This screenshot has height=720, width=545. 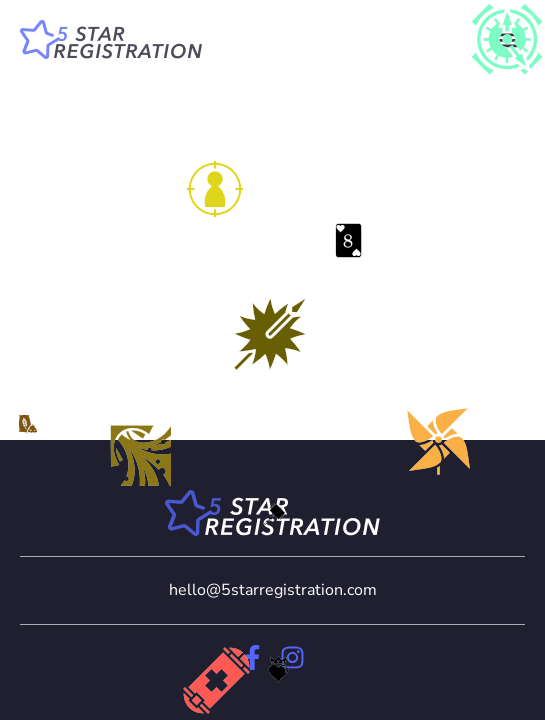 What do you see at coordinates (215, 189) in the screenshot?
I see `target or focus on a specific user` at bounding box center [215, 189].